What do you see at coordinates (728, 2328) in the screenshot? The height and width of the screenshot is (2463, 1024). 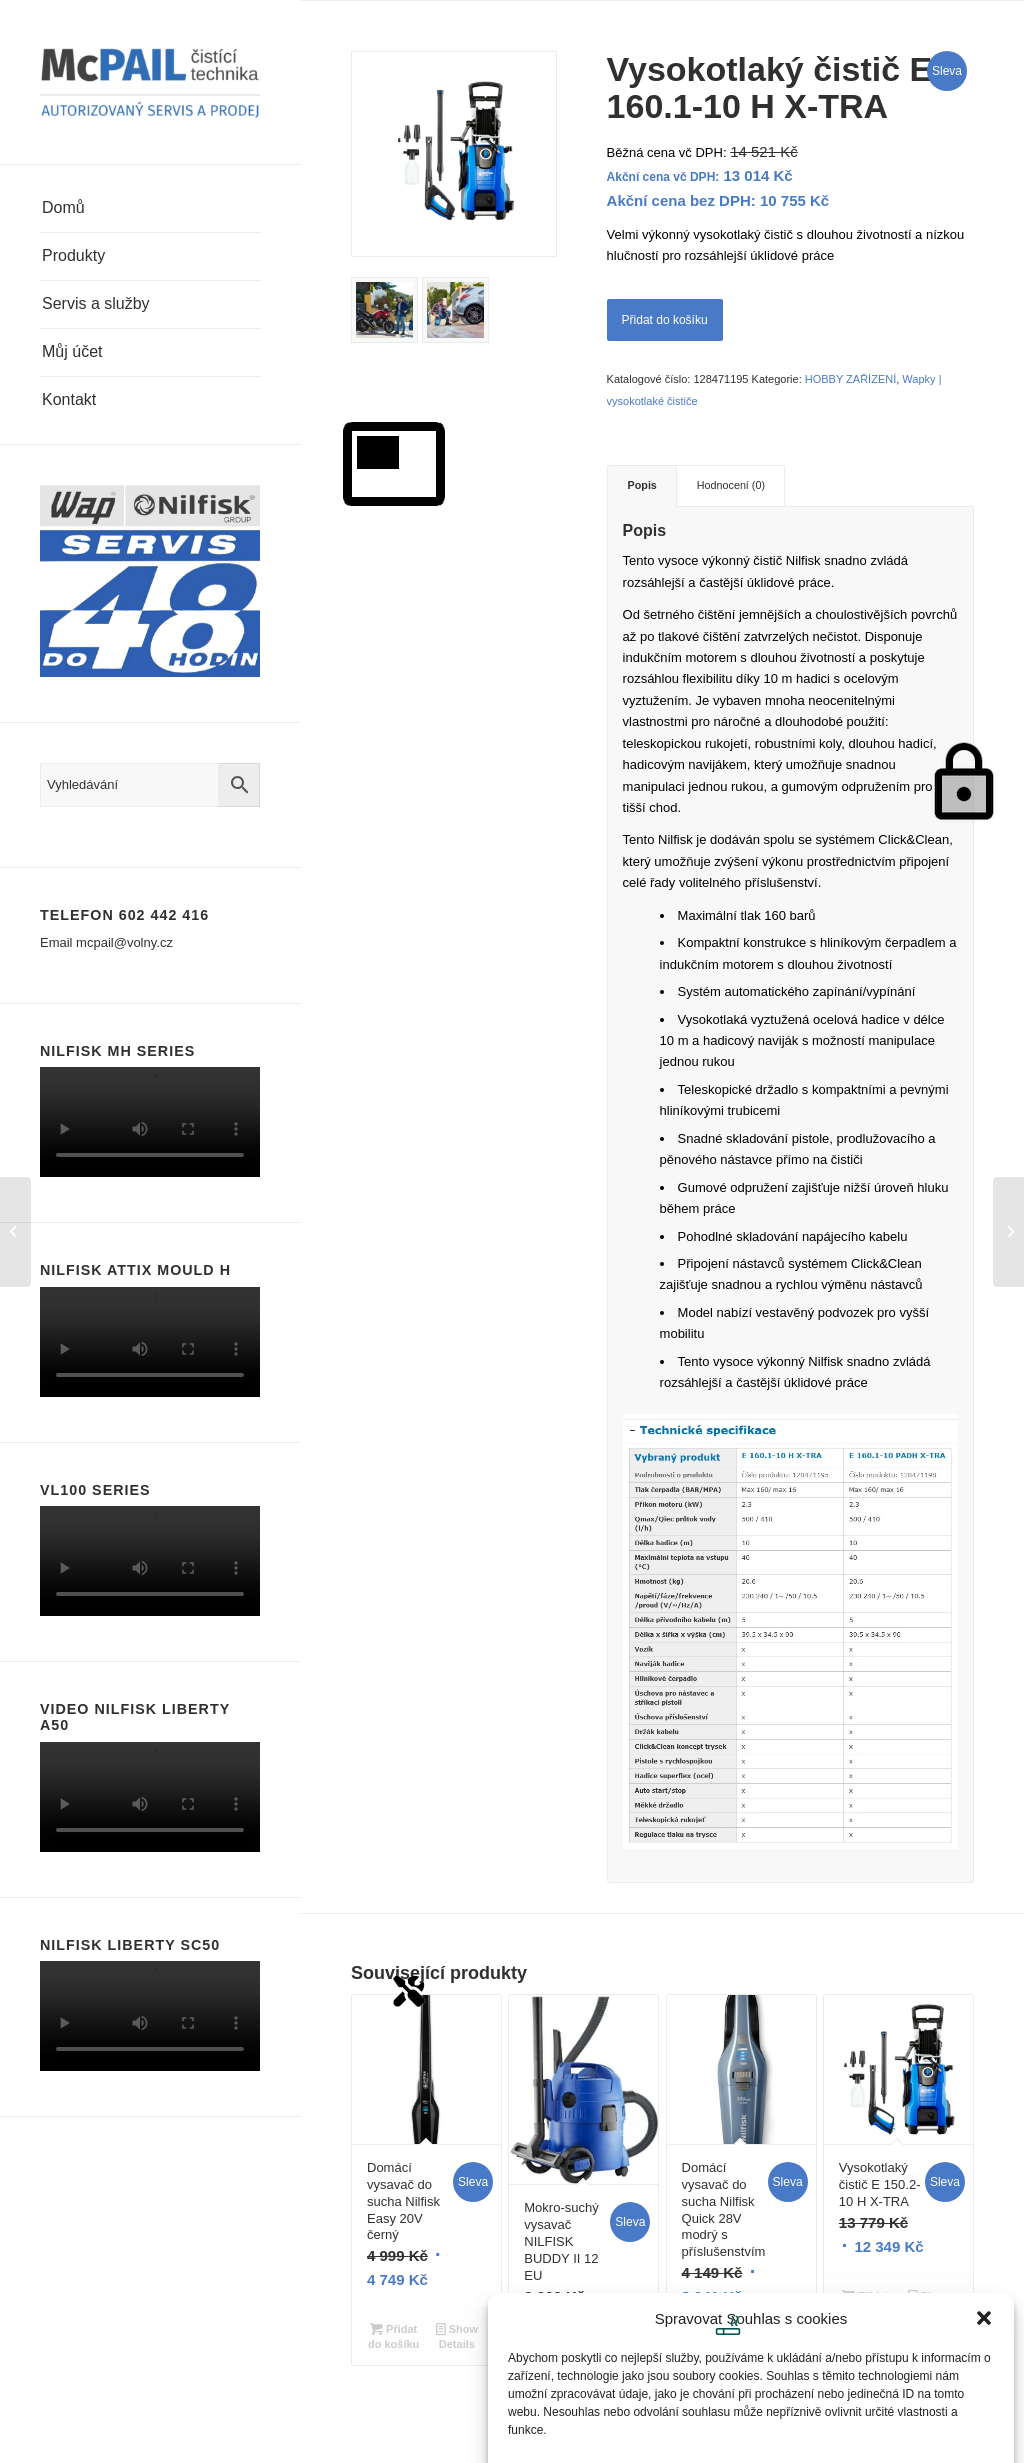 I see `indicates a designated smoking area` at bounding box center [728, 2328].